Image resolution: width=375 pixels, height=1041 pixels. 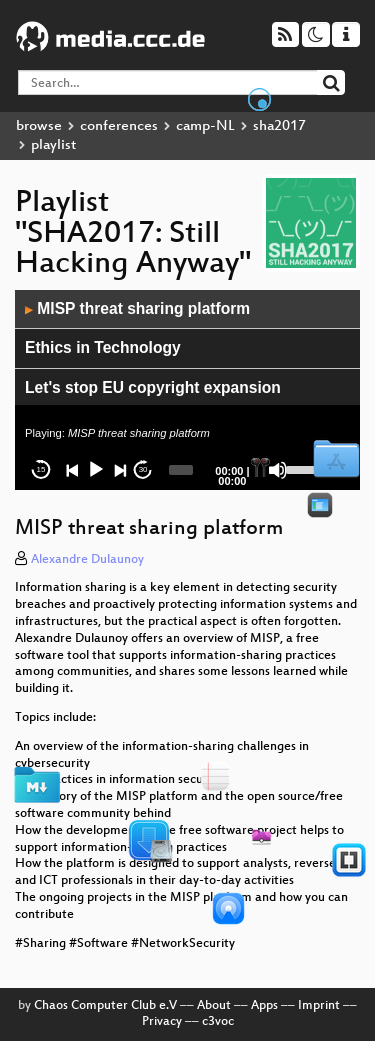 What do you see at coordinates (149, 840) in the screenshot?
I see `install or update system software` at bounding box center [149, 840].